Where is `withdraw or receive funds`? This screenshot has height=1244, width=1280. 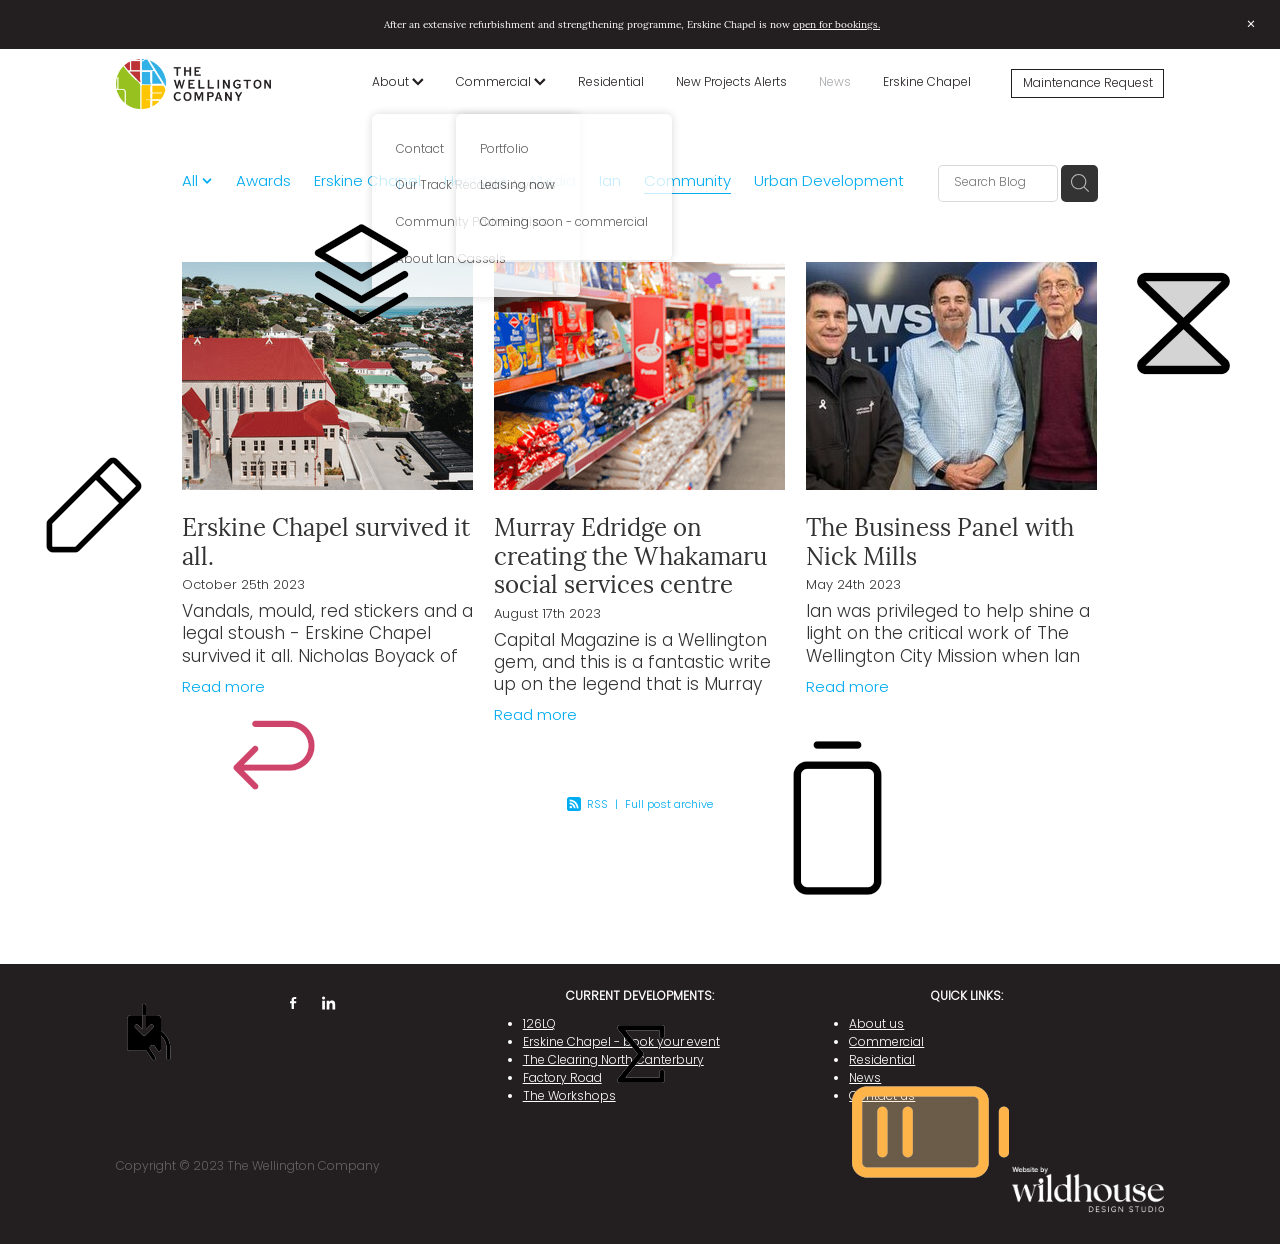
withdraw or receive funds is located at coordinates (146, 1032).